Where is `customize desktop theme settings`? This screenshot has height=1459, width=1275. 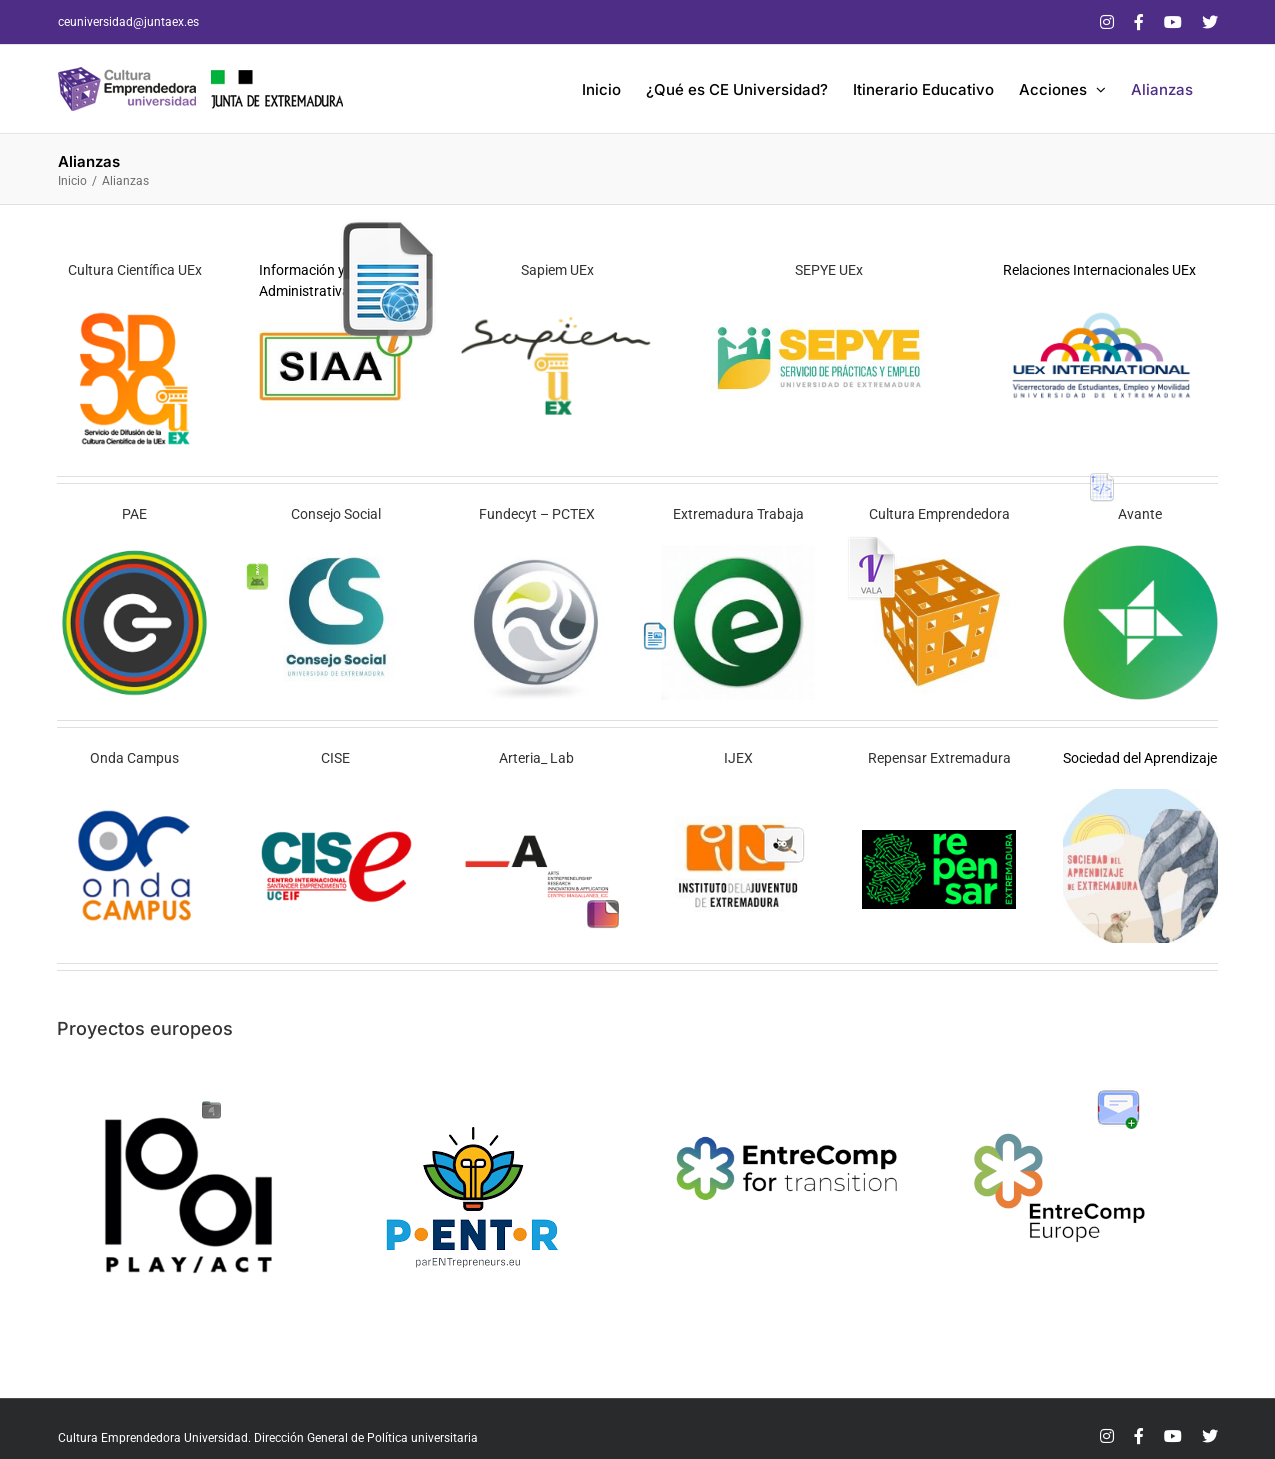 customize desktop theme settings is located at coordinates (603, 914).